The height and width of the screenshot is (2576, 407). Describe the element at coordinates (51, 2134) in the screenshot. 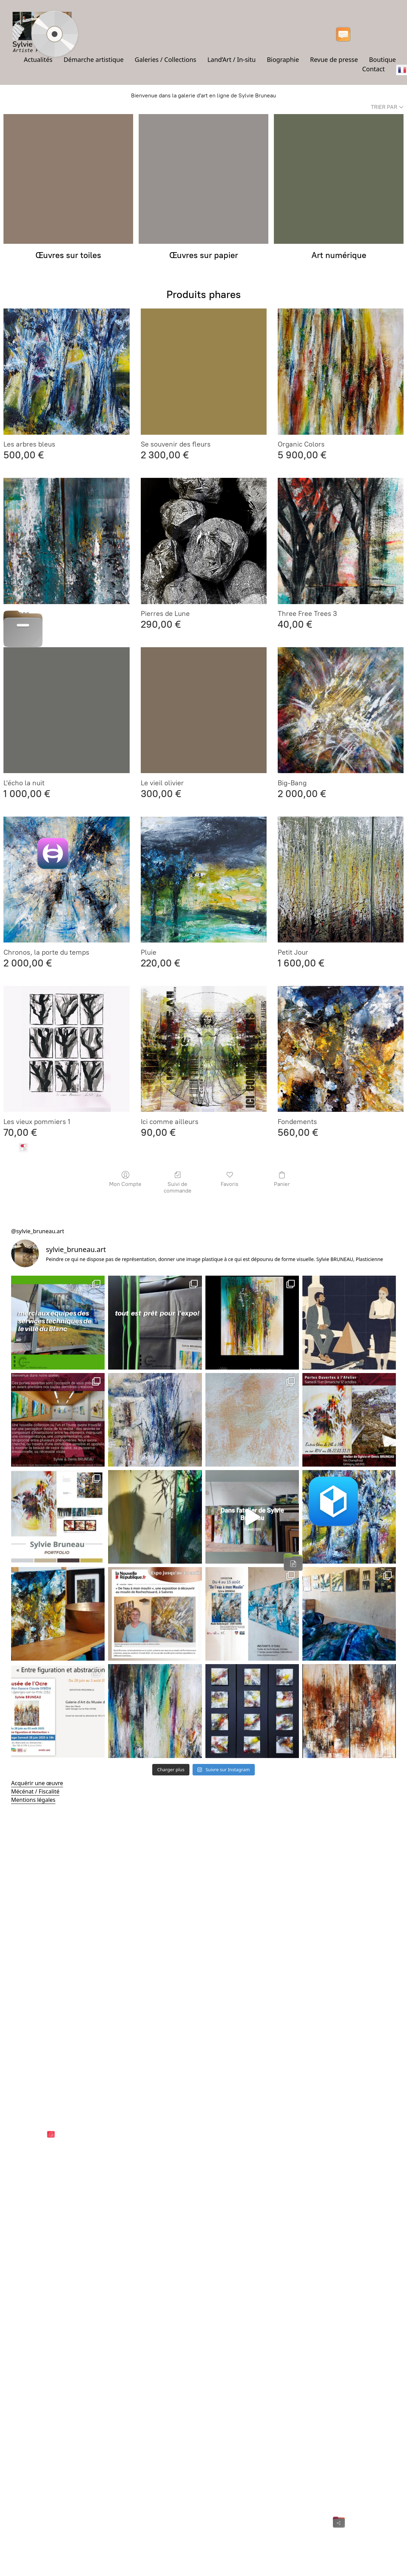

I see `indicates image failed to load` at that location.